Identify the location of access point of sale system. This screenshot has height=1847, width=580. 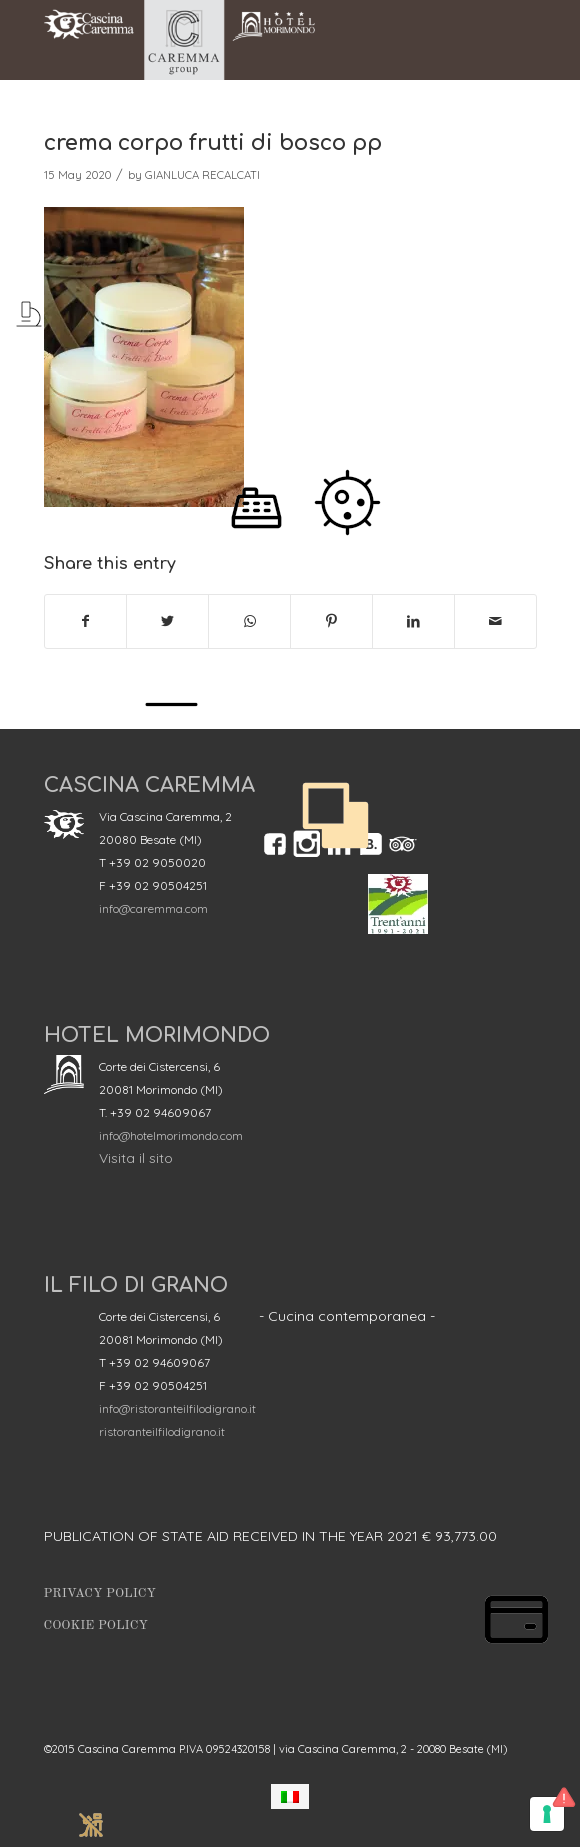
(256, 510).